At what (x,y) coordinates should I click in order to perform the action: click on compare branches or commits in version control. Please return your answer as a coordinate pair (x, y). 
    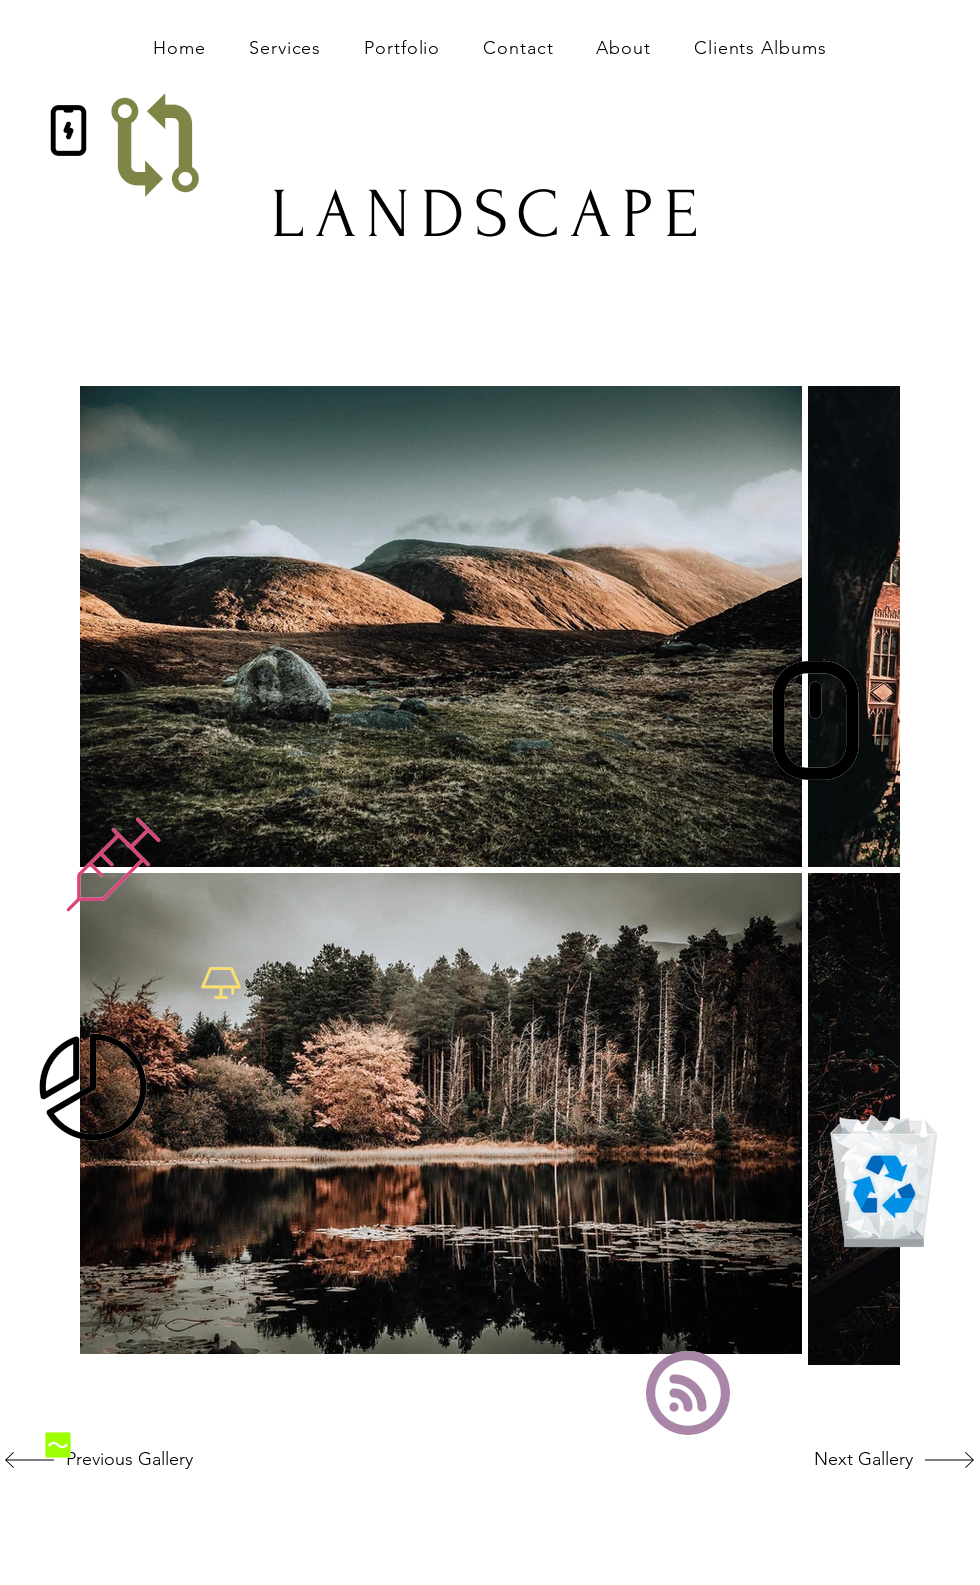
    Looking at the image, I should click on (155, 145).